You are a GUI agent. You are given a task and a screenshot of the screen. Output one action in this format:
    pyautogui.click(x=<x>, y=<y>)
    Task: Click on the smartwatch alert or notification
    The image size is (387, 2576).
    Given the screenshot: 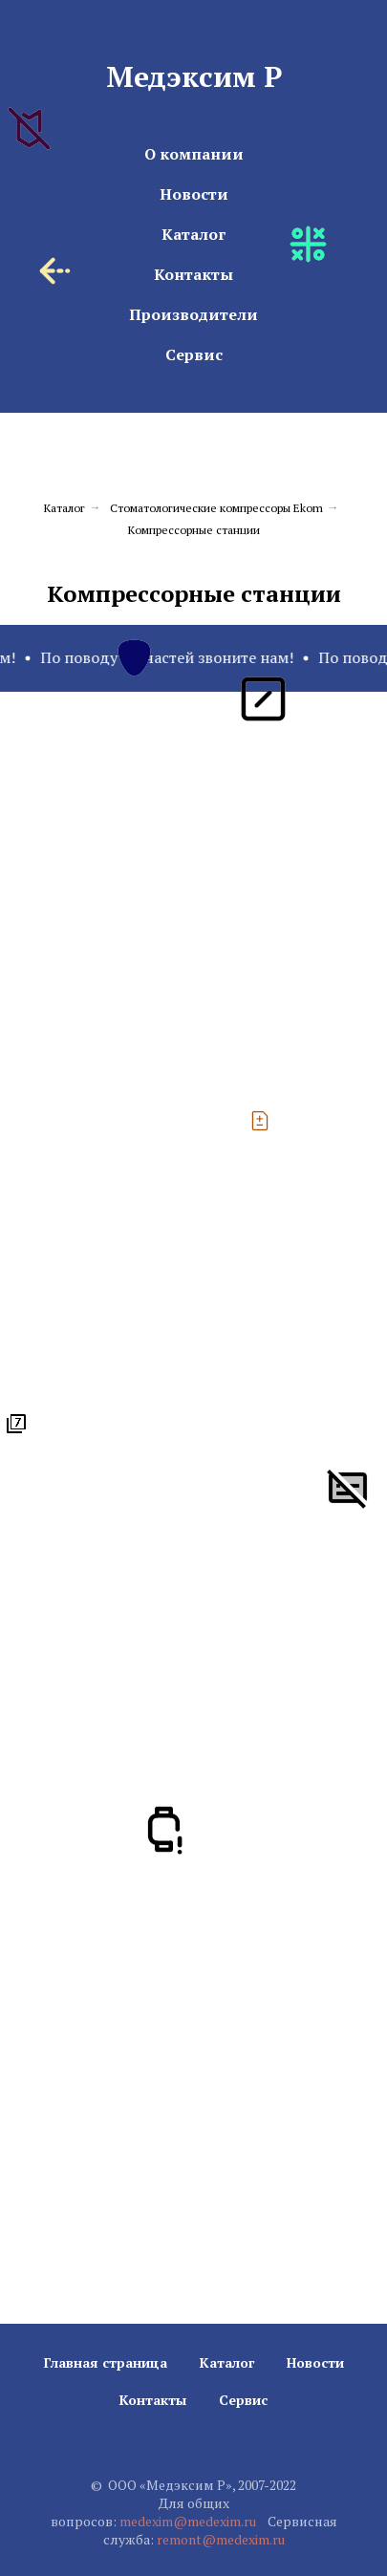 What is the action you would take?
    pyautogui.click(x=163, y=1829)
    